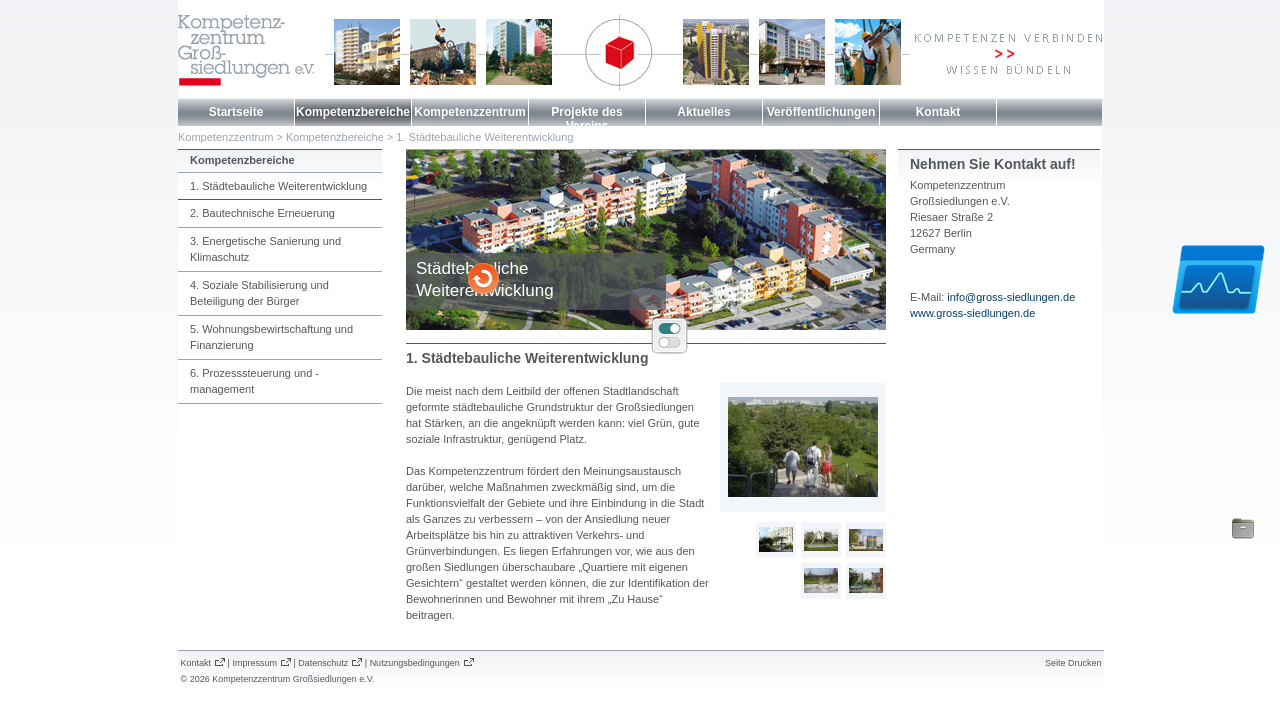  I want to click on open Ubuntu Livepatch settings, so click(483, 278).